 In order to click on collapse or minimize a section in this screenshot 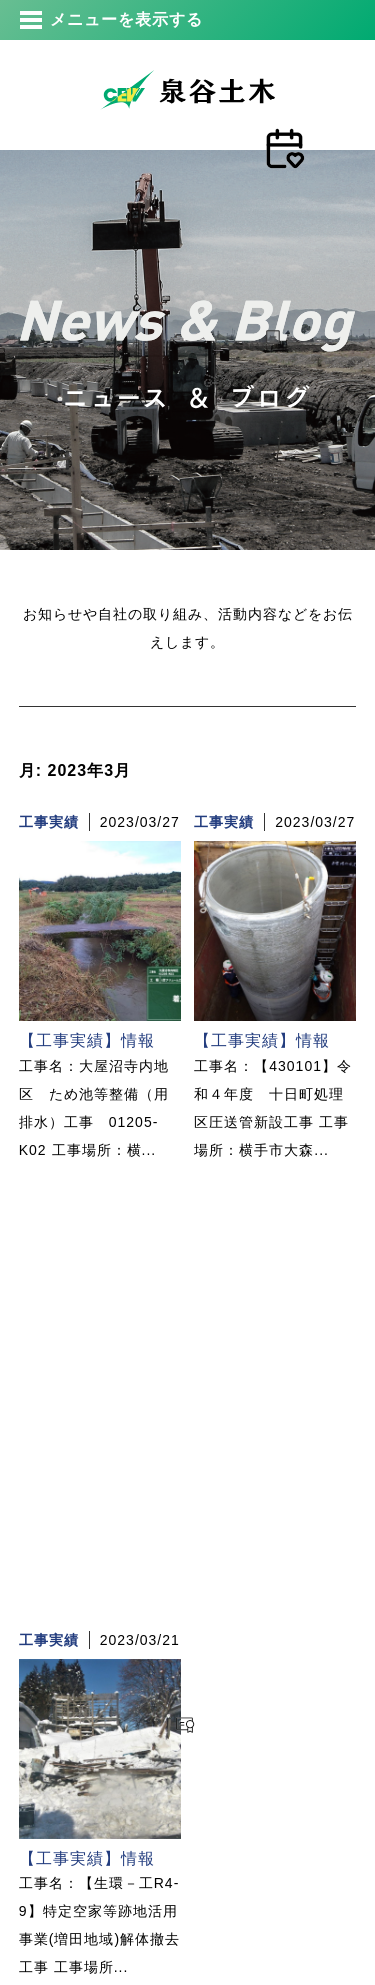, I will do `click(273, 337)`.